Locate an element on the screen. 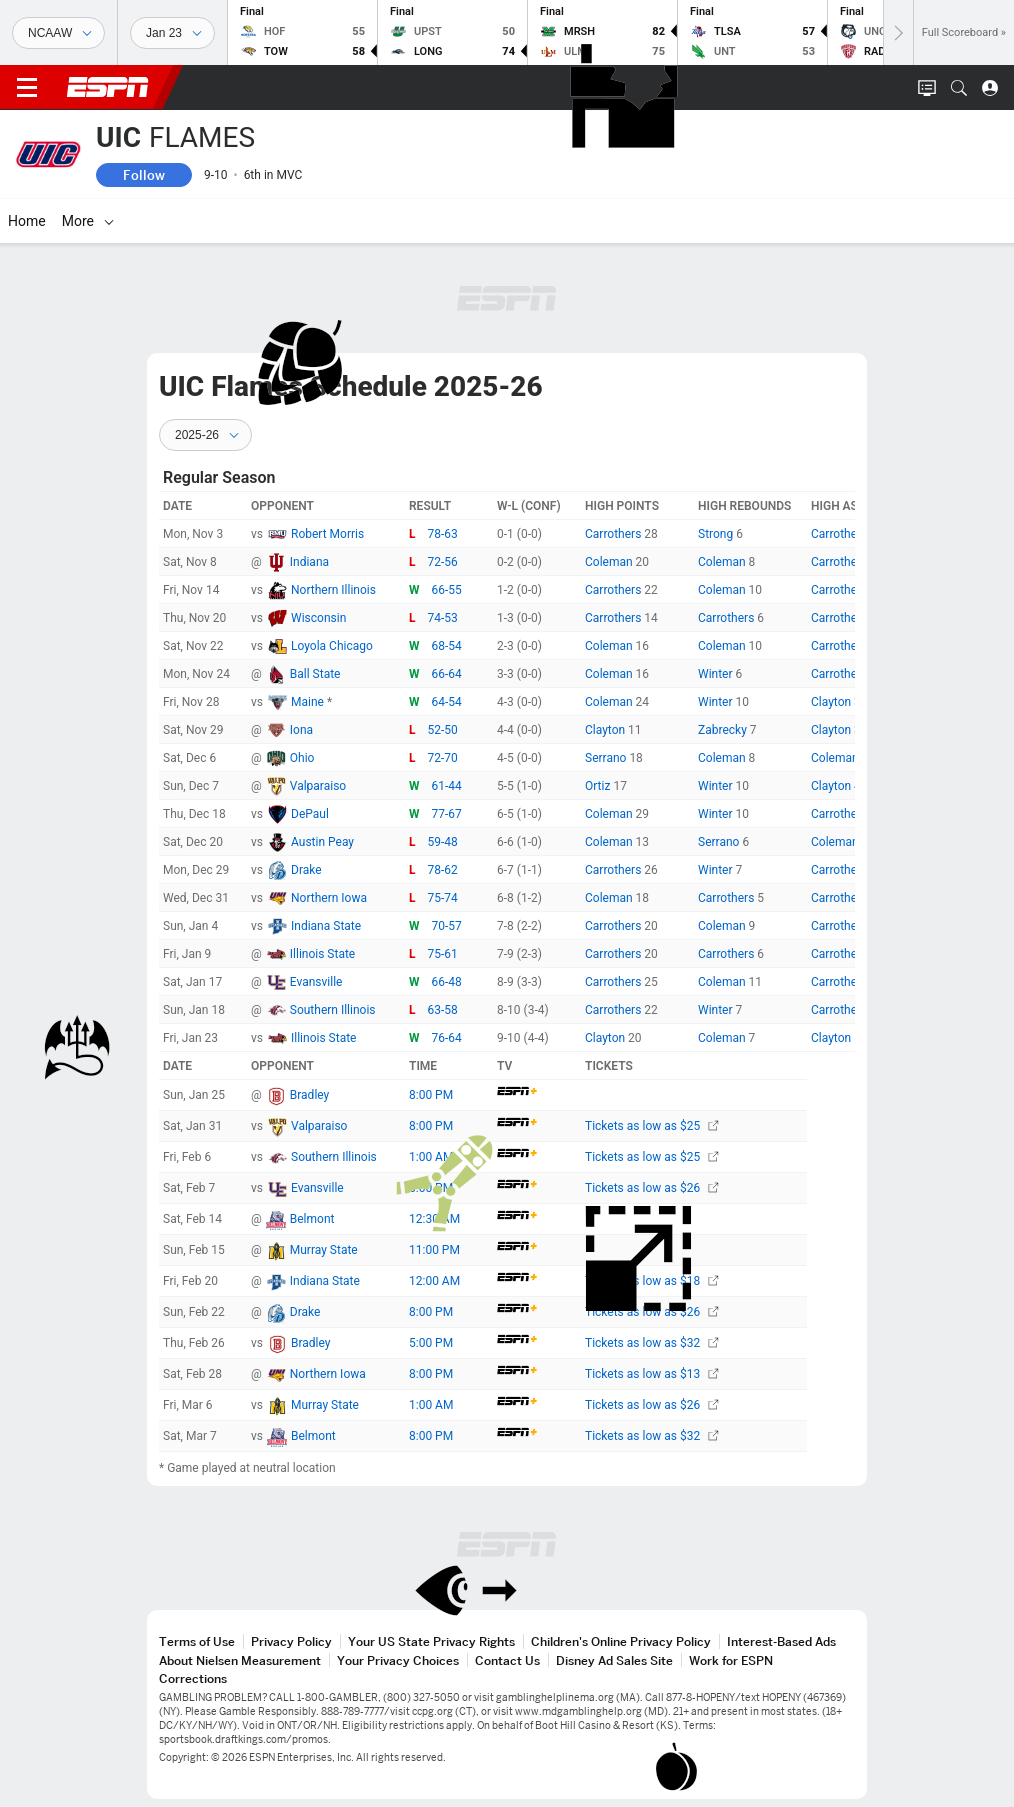  resize an element or window is located at coordinates (638, 1258).